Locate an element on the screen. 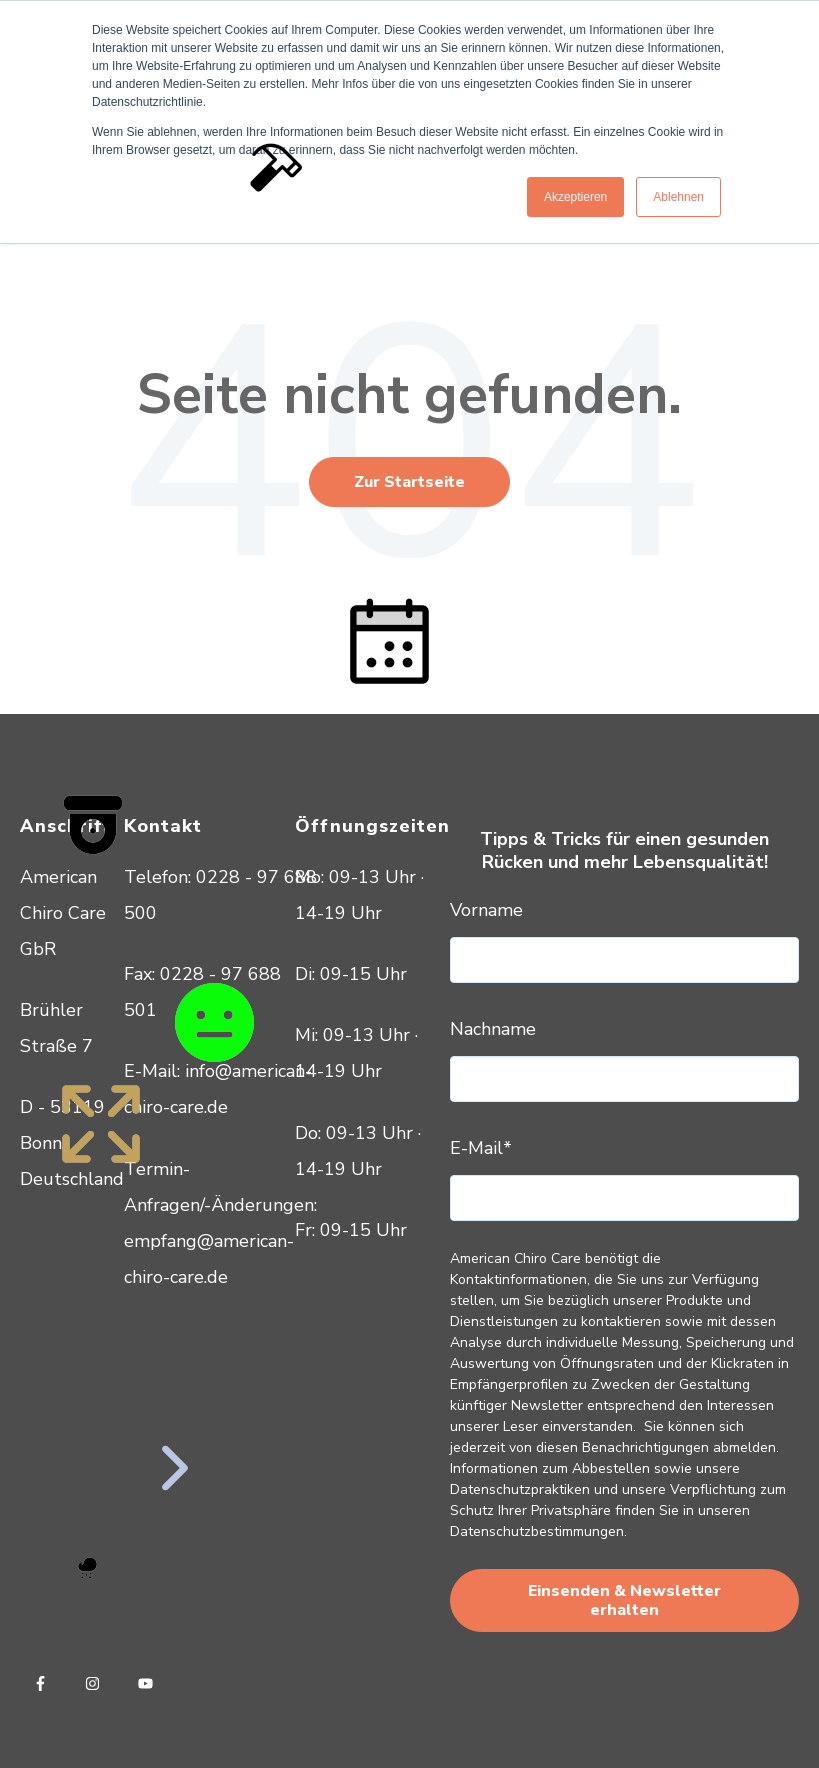 The width and height of the screenshot is (819, 1768). access security camera settings is located at coordinates (93, 825).